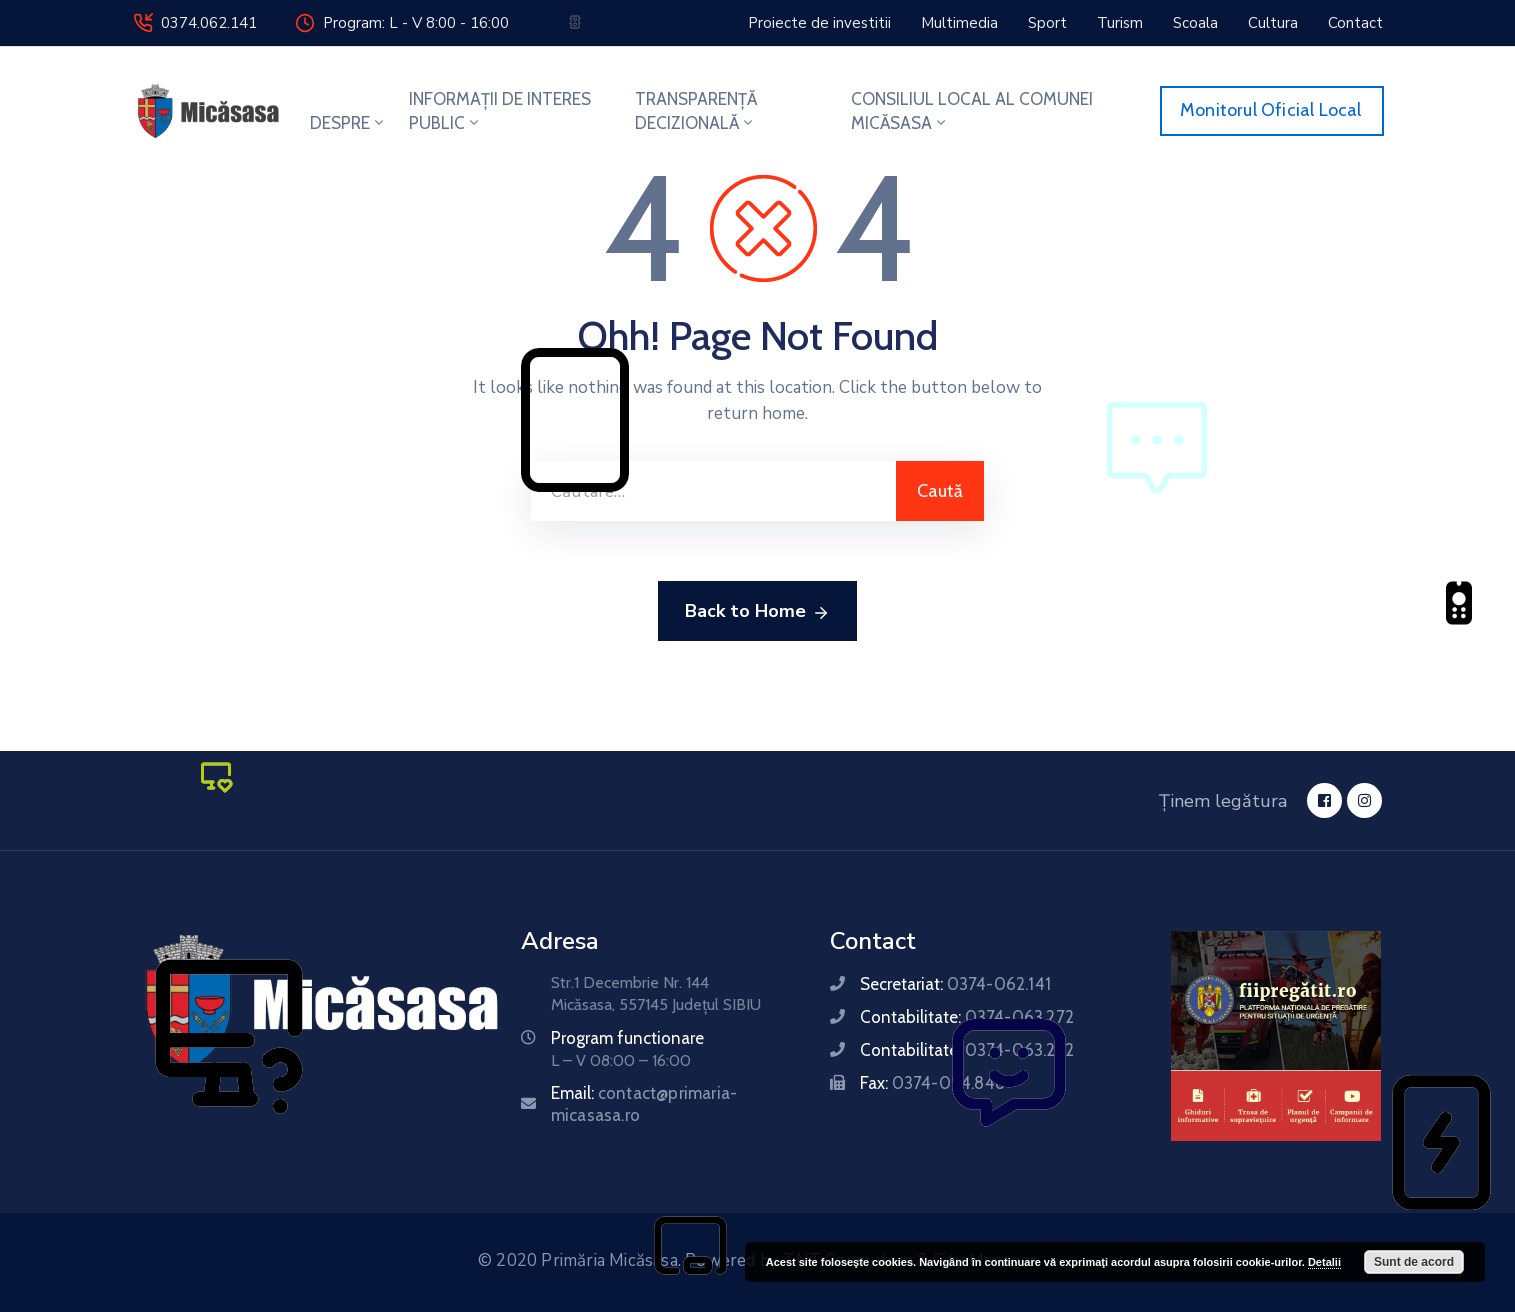 The image size is (1515, 1312). Describe the element at coordinates (229, 1033) in the screenshot. I see `get help or support for your desktop device` at that location.